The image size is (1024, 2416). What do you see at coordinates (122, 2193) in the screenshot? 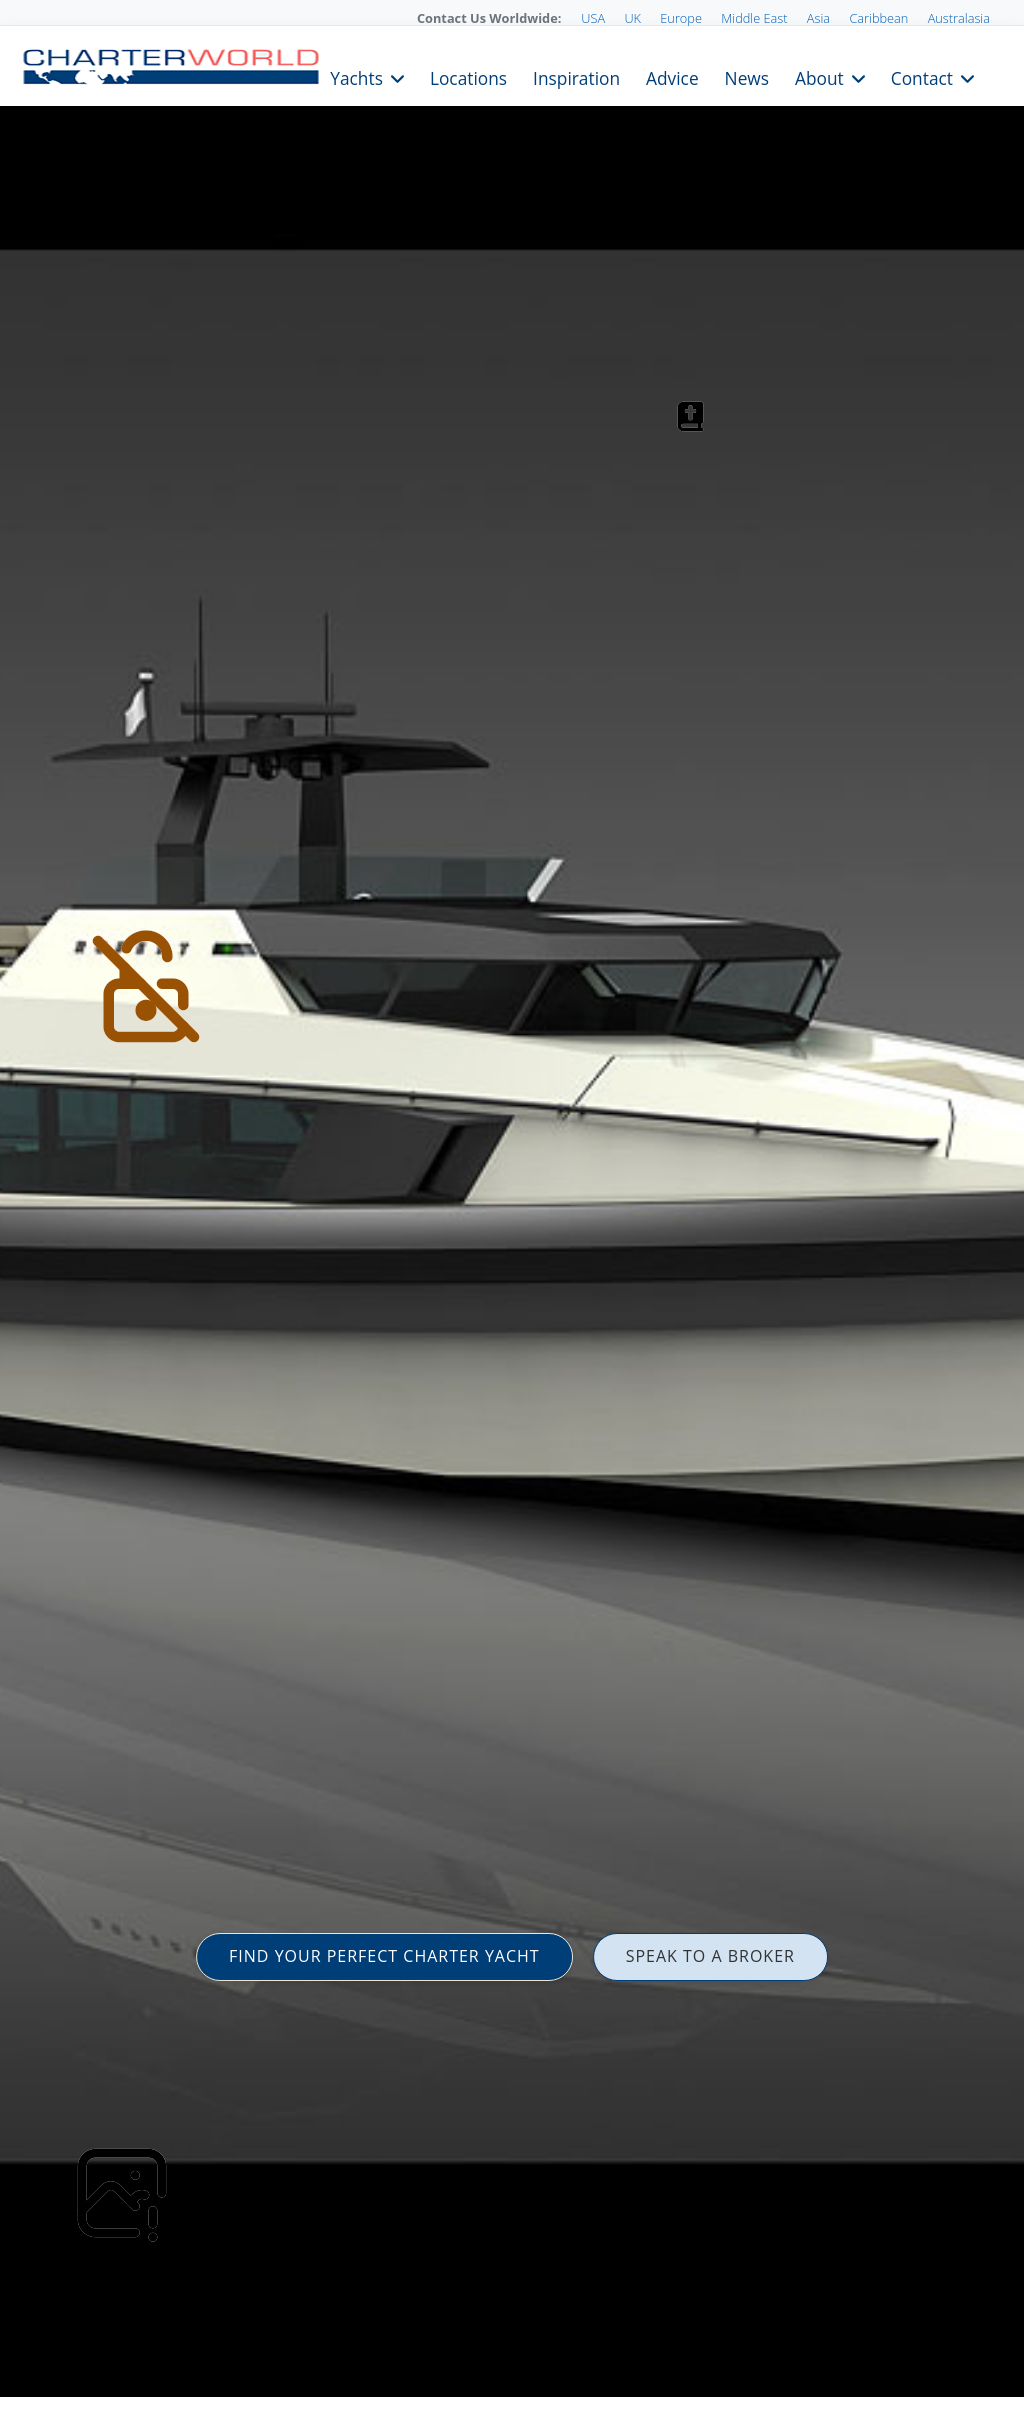
I see `image upload error or warning` at bounding box center [122, 2193].